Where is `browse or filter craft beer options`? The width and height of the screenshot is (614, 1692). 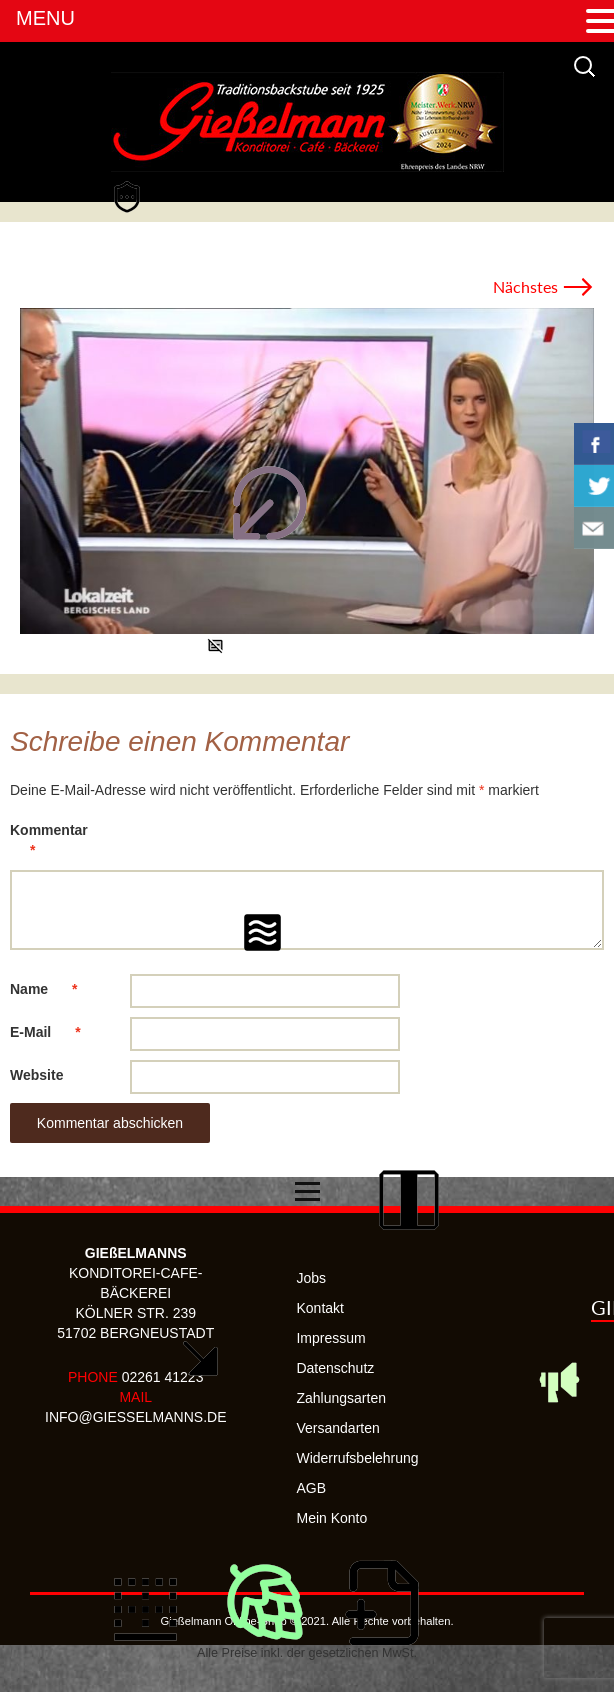 browse or filter craft beer options is located at coordinates (265, 1602).